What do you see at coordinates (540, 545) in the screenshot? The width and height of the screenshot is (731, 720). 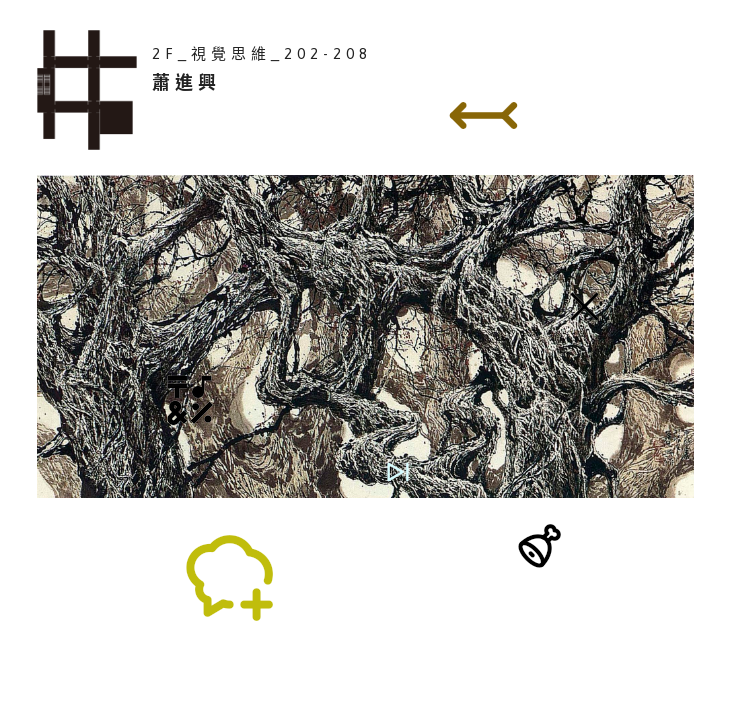 I see `filter recipes by meat dishes` at bounding box center [540, 545].